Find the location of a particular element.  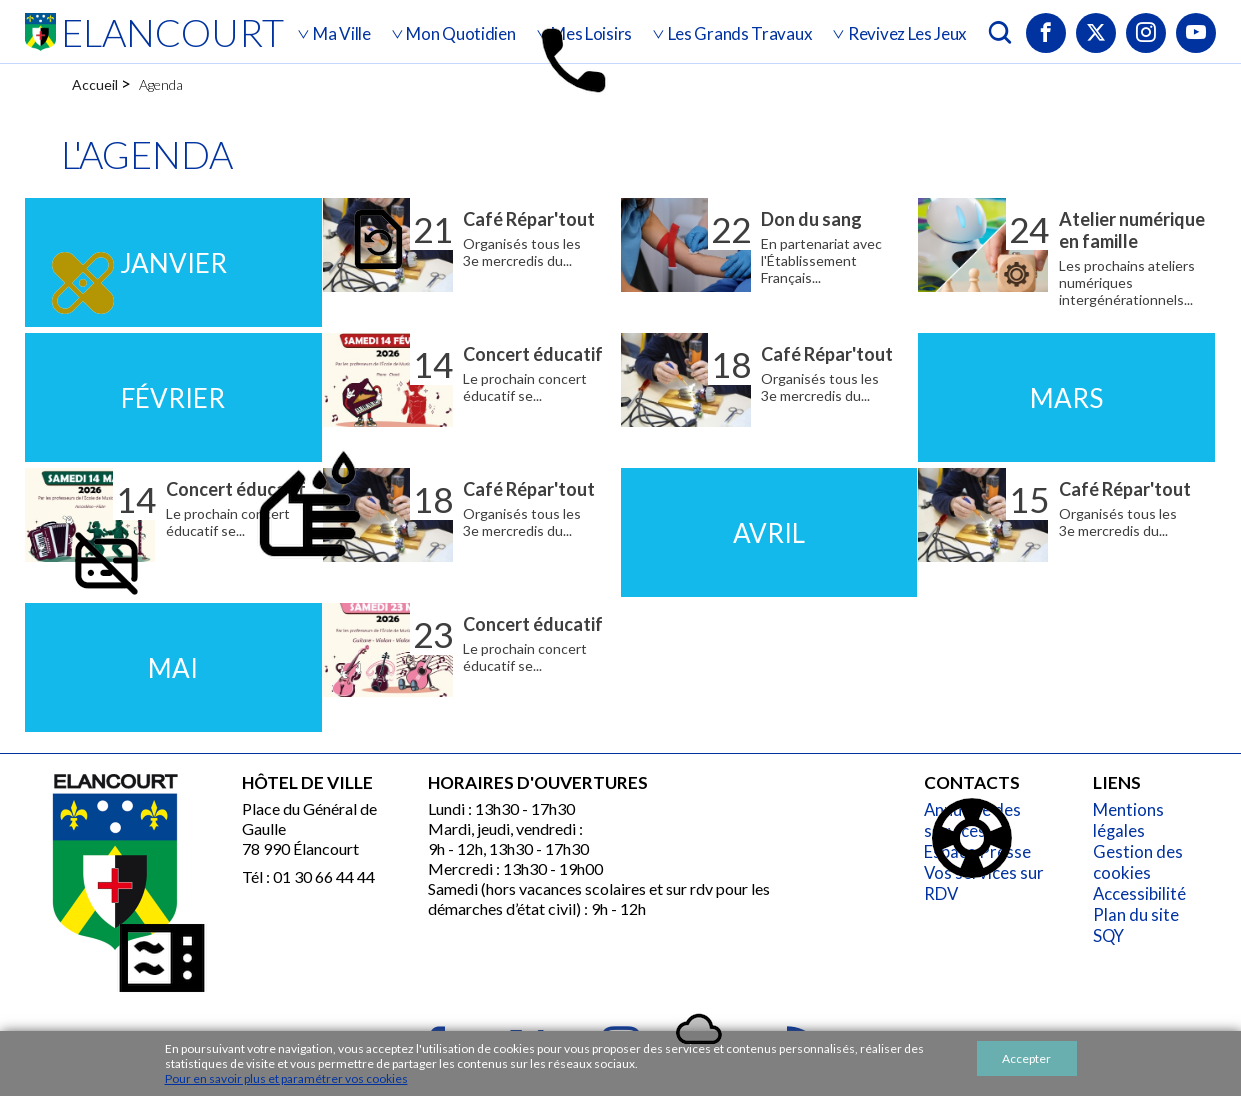

access help and support options is located at coordinates (972, 838).